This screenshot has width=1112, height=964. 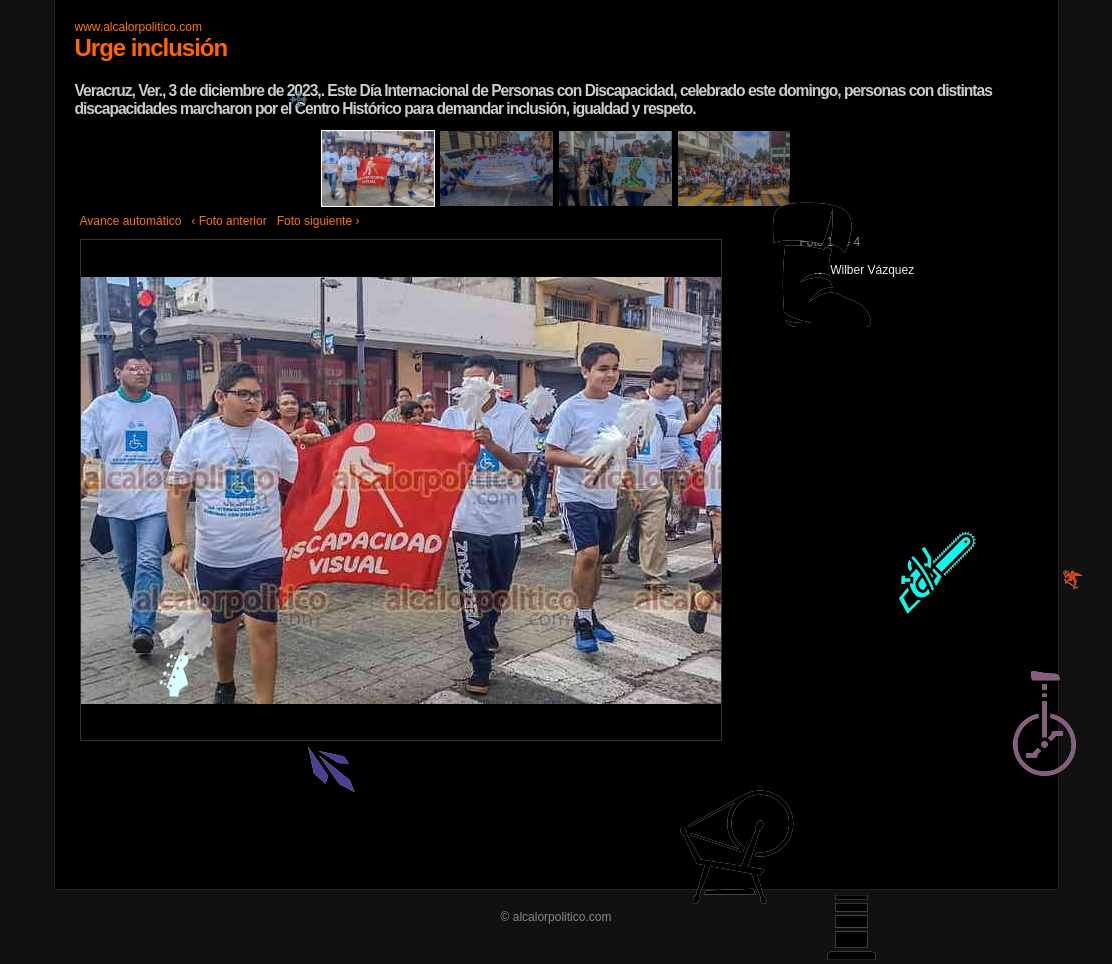 What do you see at coordinates (1073, 580) in the screenshot?
I see `access skateboarding games or activities` at bounding box center [1073, 580].